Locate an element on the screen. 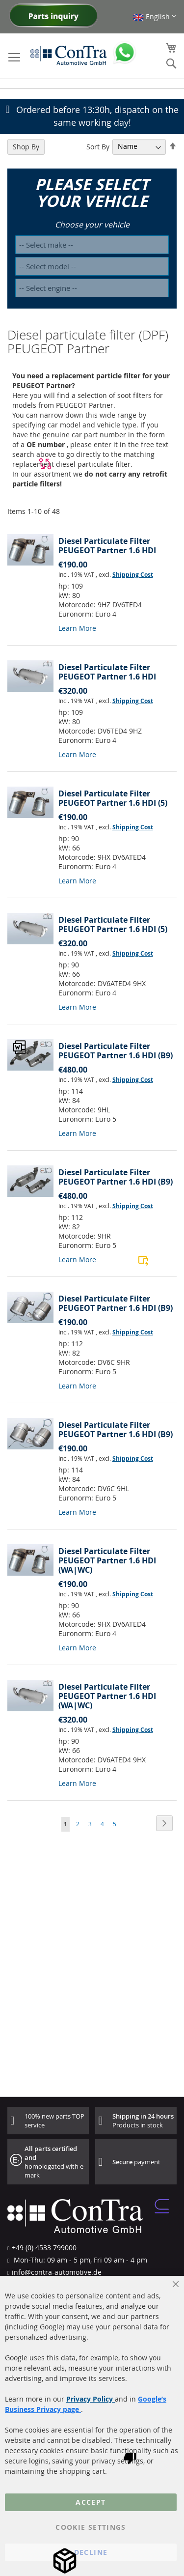 This screenshot has height=2576, width=184. device charging or power status is located at coordinates (143, 1260).